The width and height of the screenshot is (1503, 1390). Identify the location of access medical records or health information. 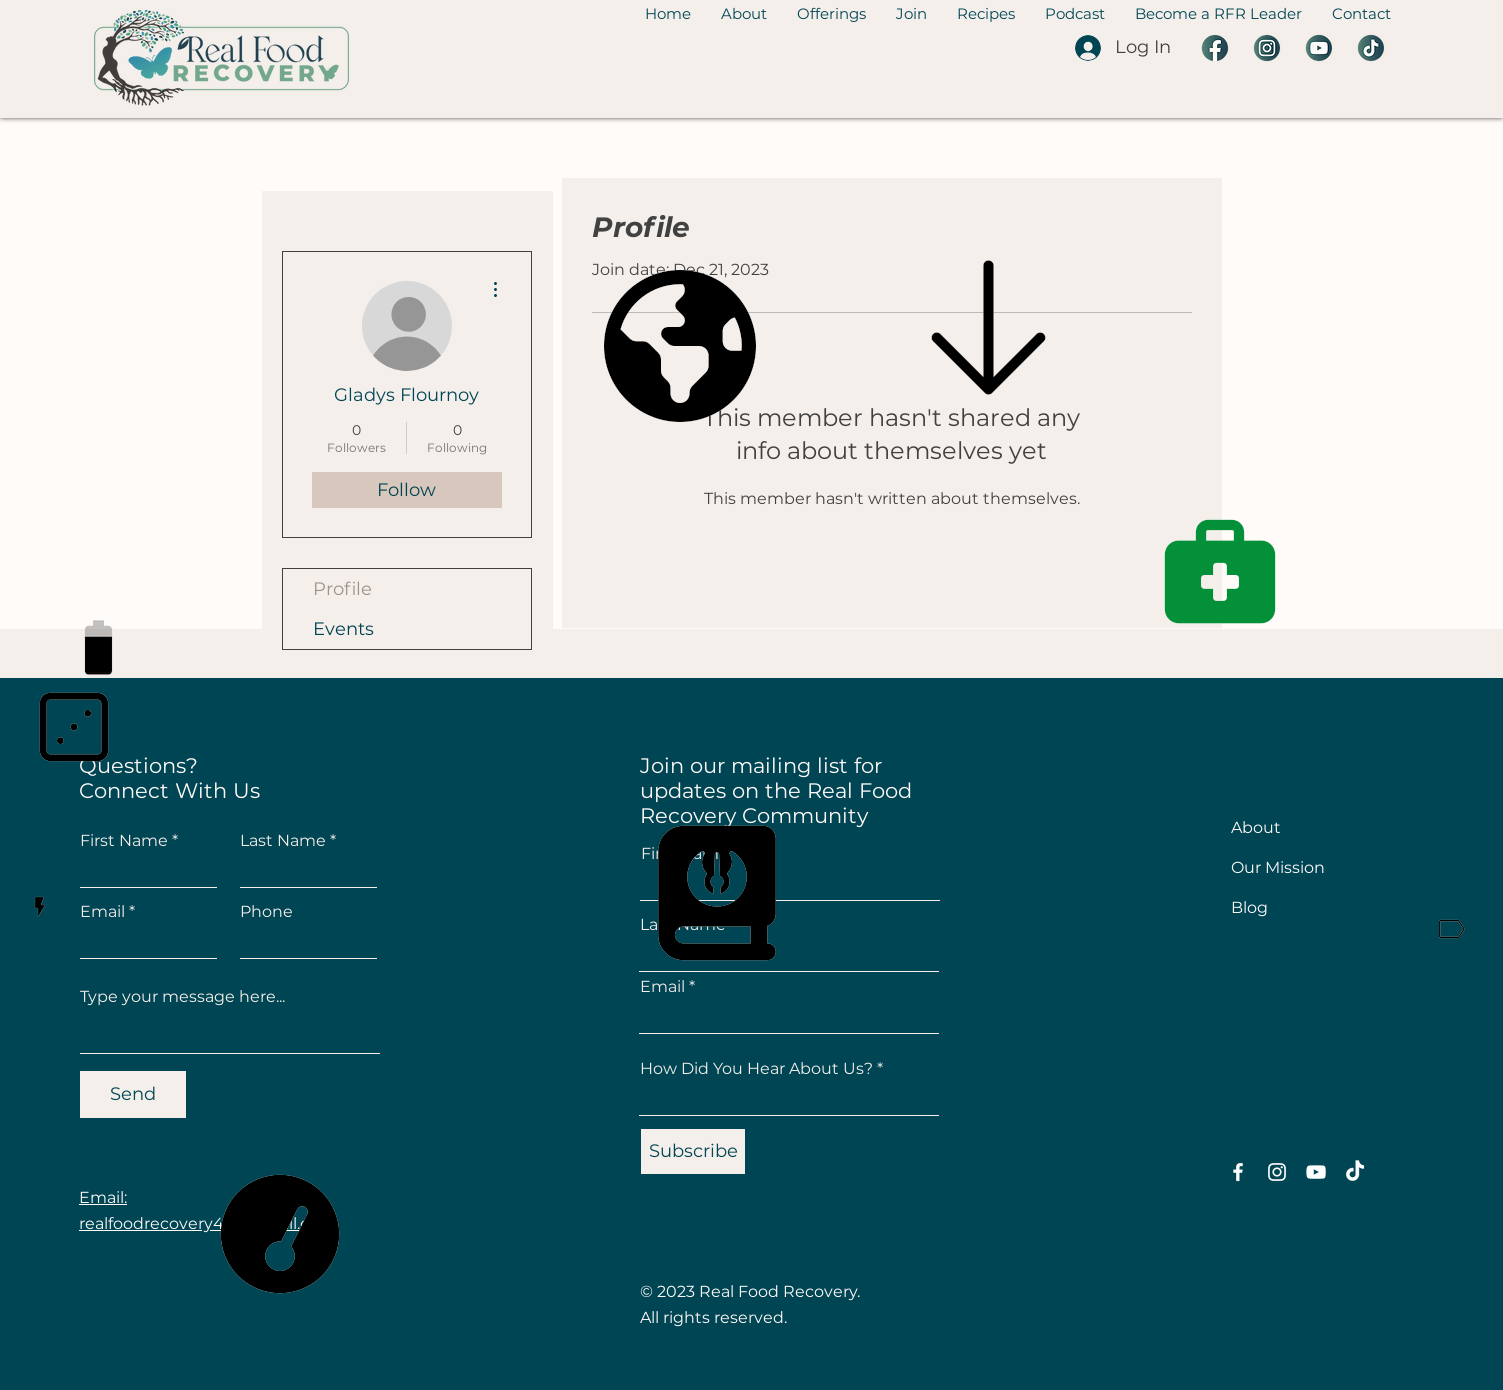
(1220, 575).